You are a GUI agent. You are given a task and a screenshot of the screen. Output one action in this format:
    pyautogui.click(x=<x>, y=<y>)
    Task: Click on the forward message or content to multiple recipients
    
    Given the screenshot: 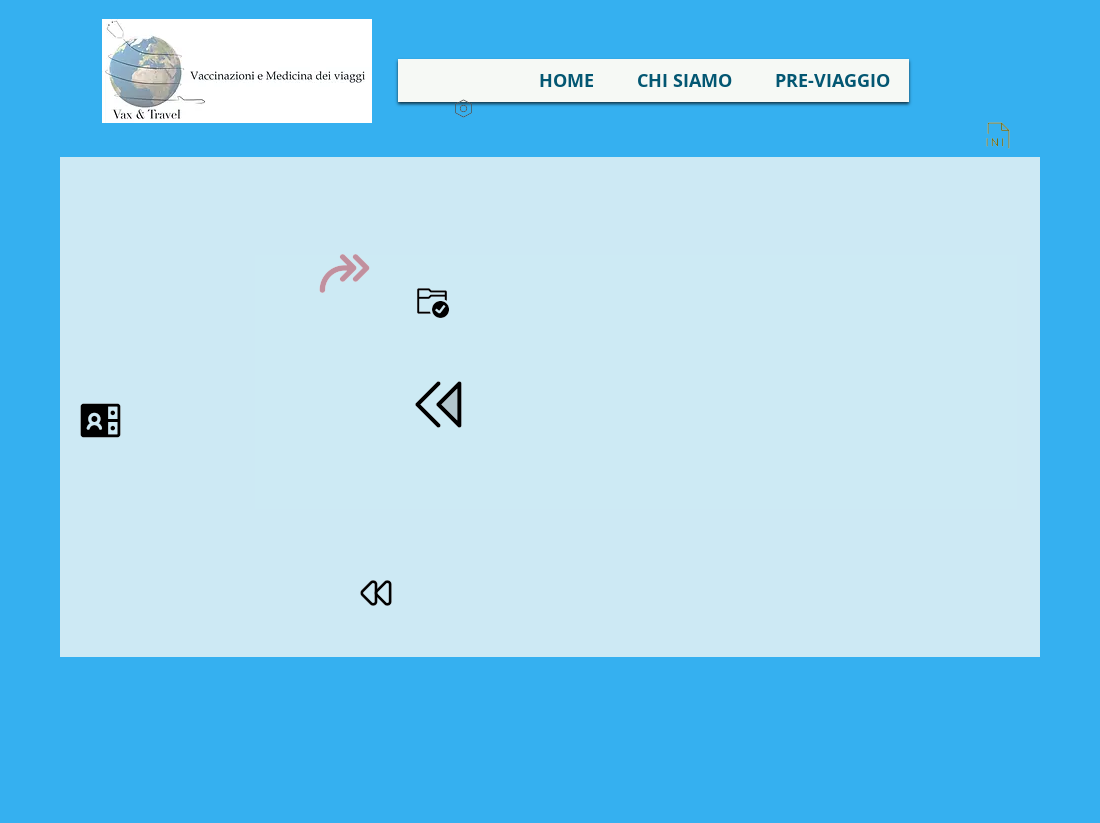 What is the action you would take?
    pyautogui.click(x=344, y=273)
    